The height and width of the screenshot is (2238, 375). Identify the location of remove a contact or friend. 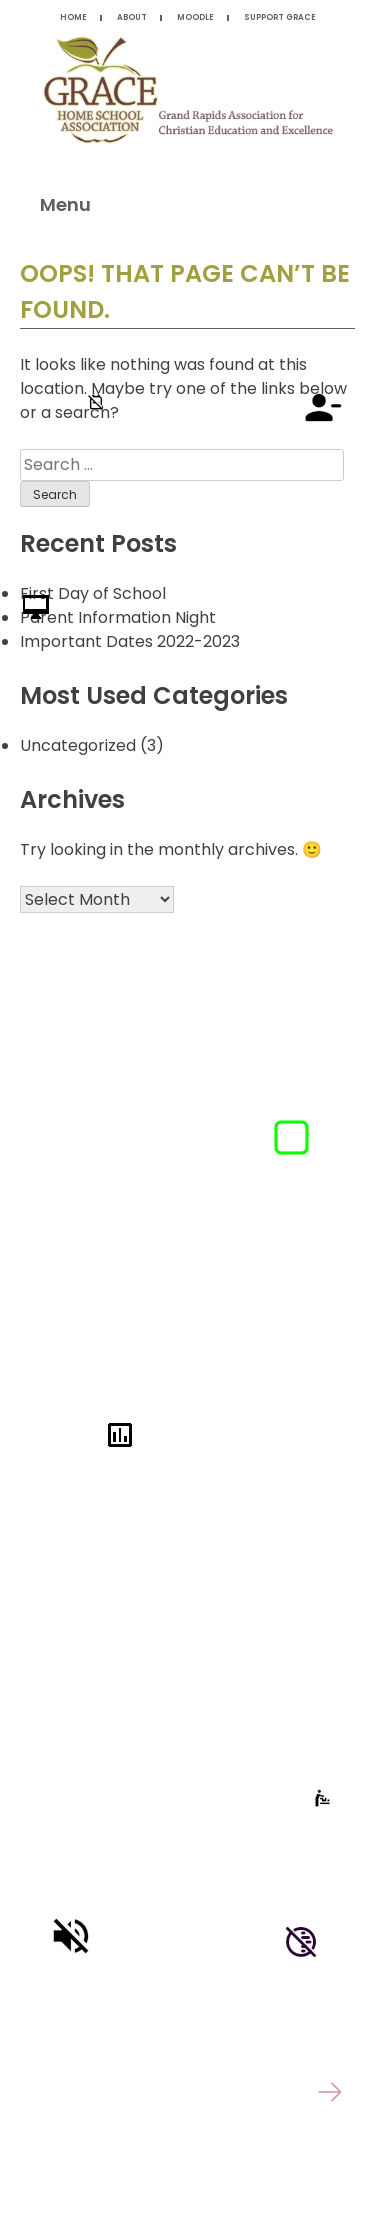
(322, 407).